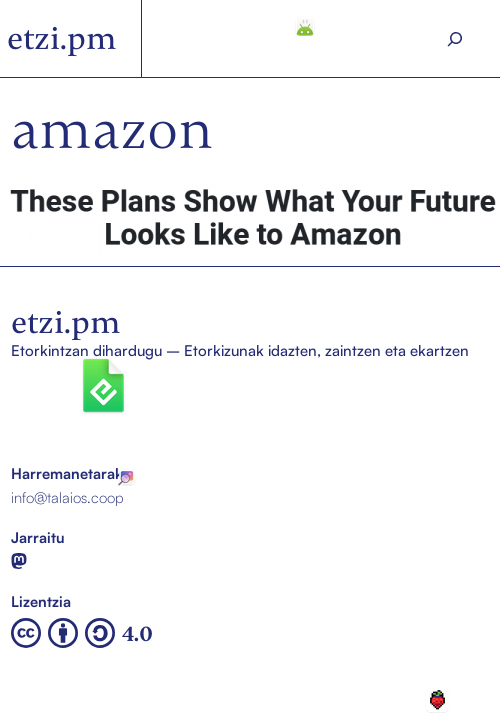  What do you see at coordinates (437, 700) in the screenshot?
I see `open the Celeste app` at bounding box center [437, 700].